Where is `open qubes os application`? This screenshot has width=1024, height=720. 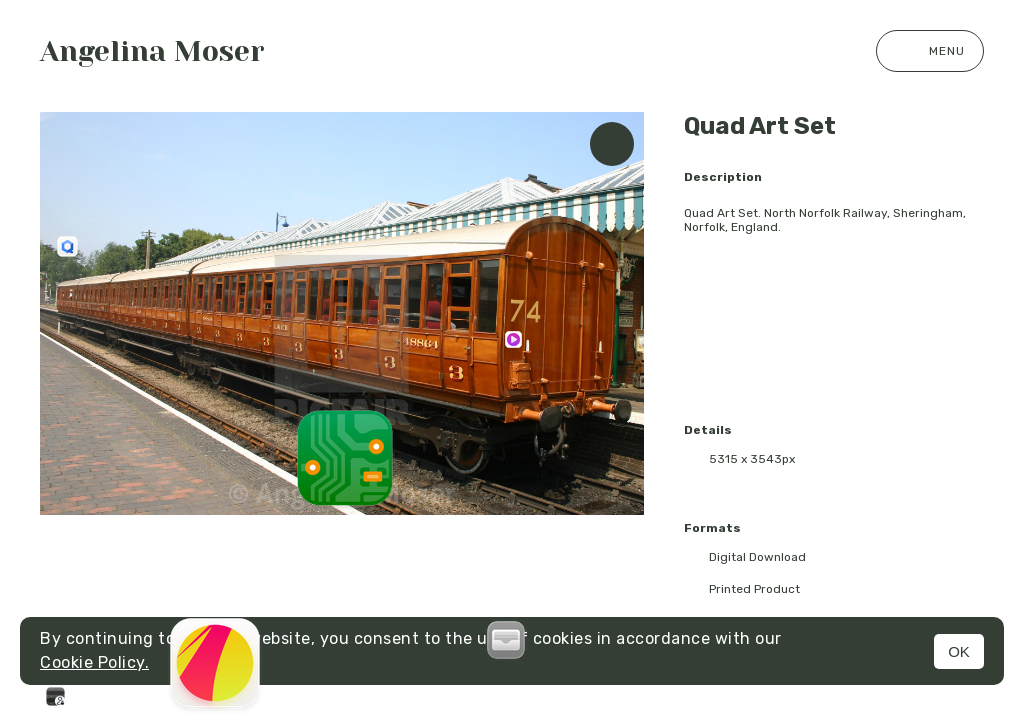 open qubes os application is located at coordinates (67, 246).